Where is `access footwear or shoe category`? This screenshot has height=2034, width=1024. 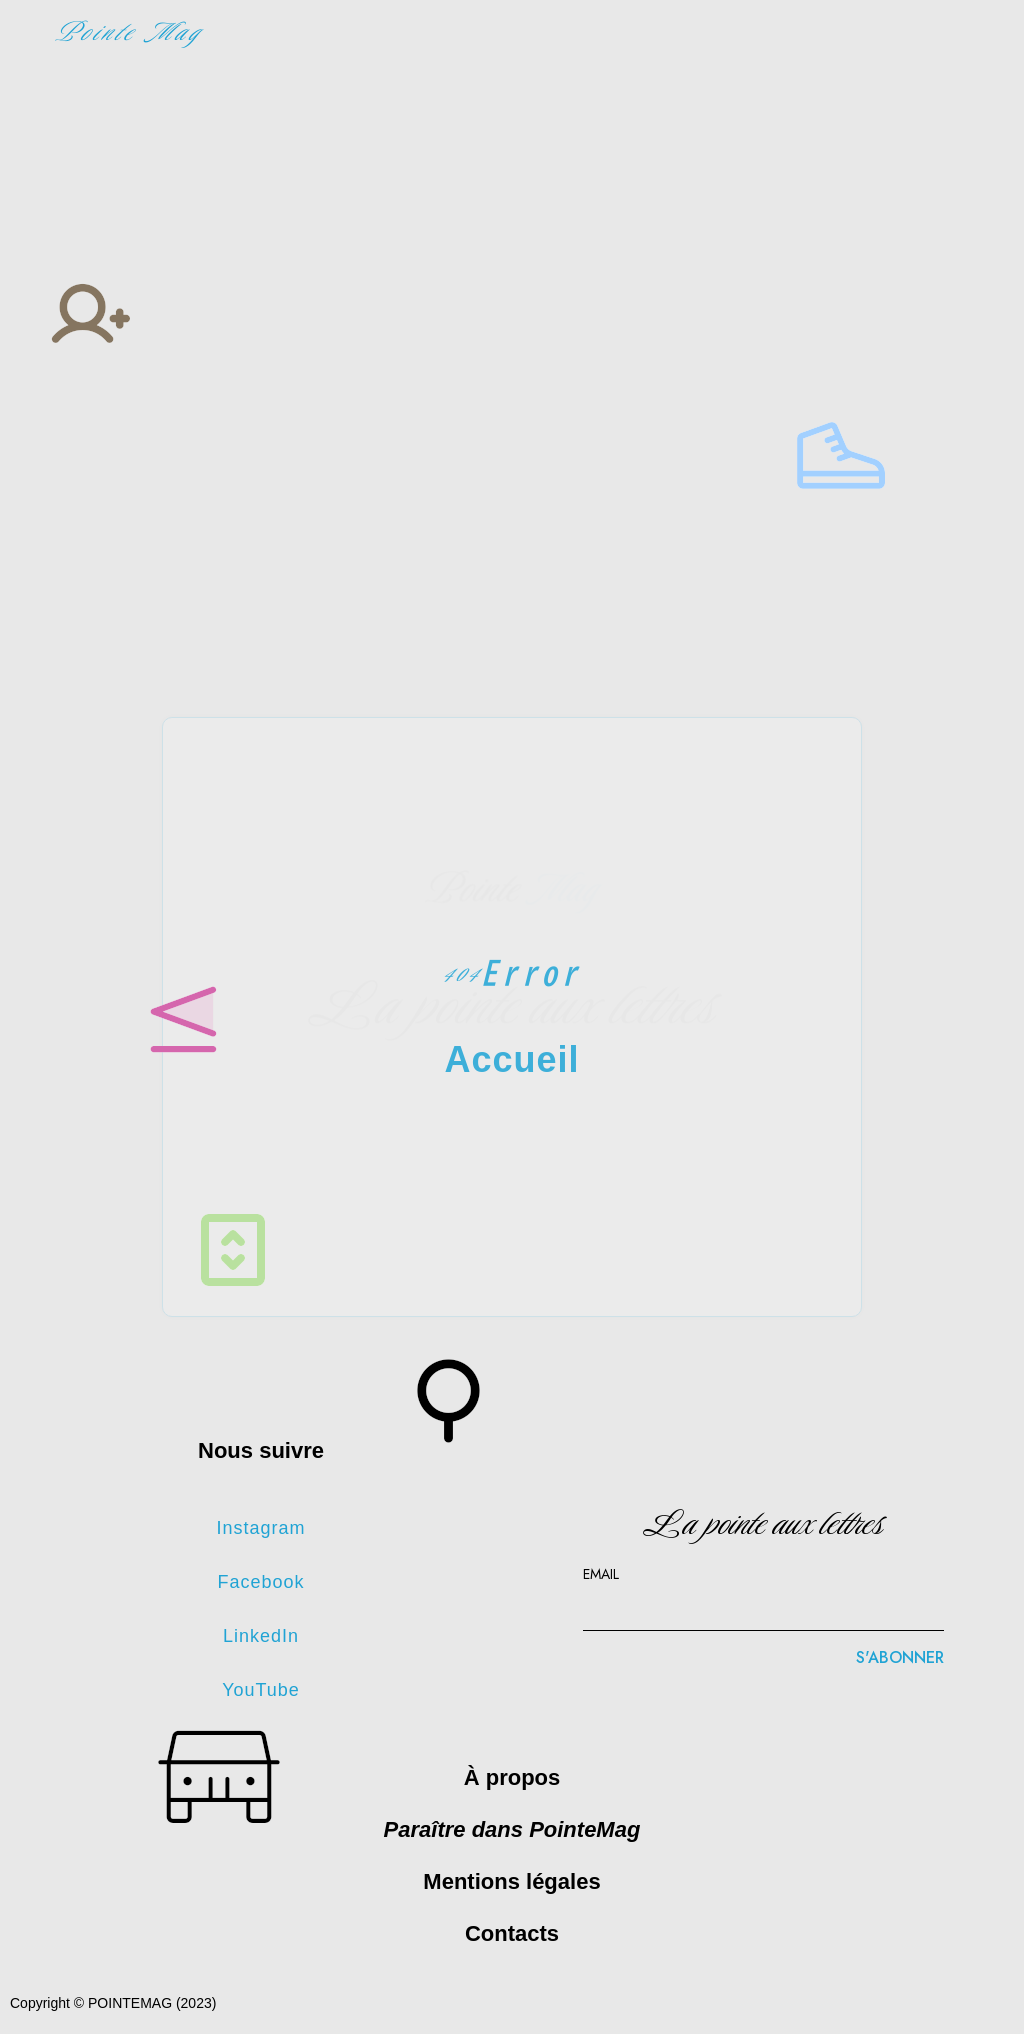
access footwear or shoe category is located at coordinates (836, 458).